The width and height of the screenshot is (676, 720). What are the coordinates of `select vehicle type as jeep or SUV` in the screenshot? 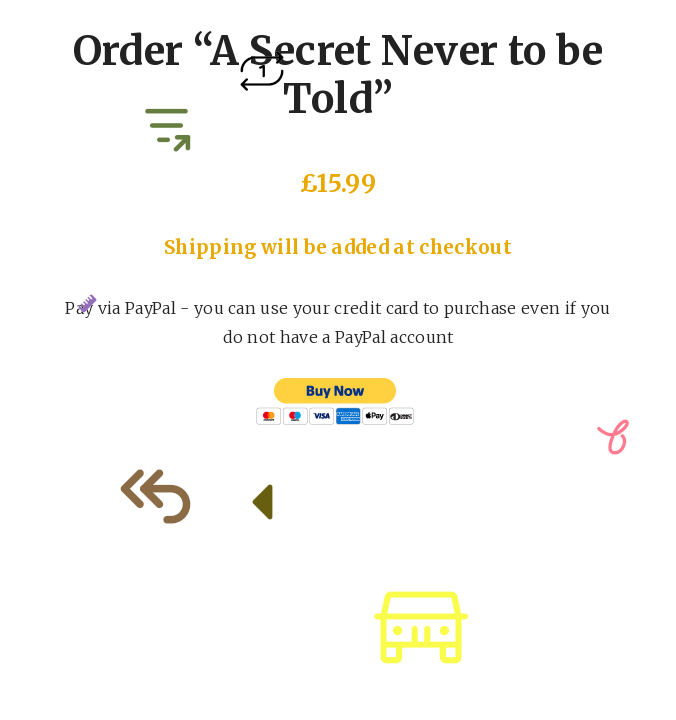 It's located at (421, 629).